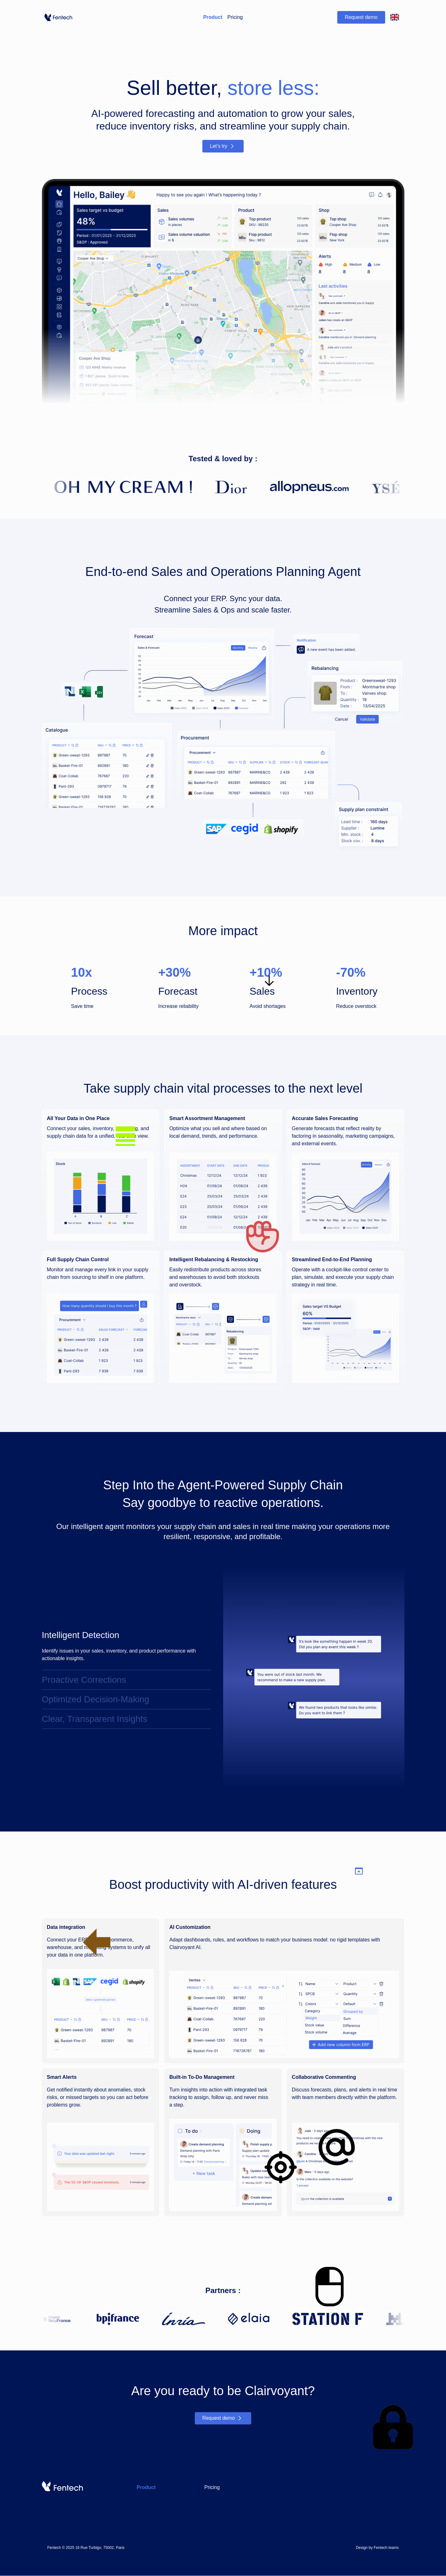  Describe the element at coordinates (359, 1871) in the screenshot. I see `maximize or expand the current window` at that location.